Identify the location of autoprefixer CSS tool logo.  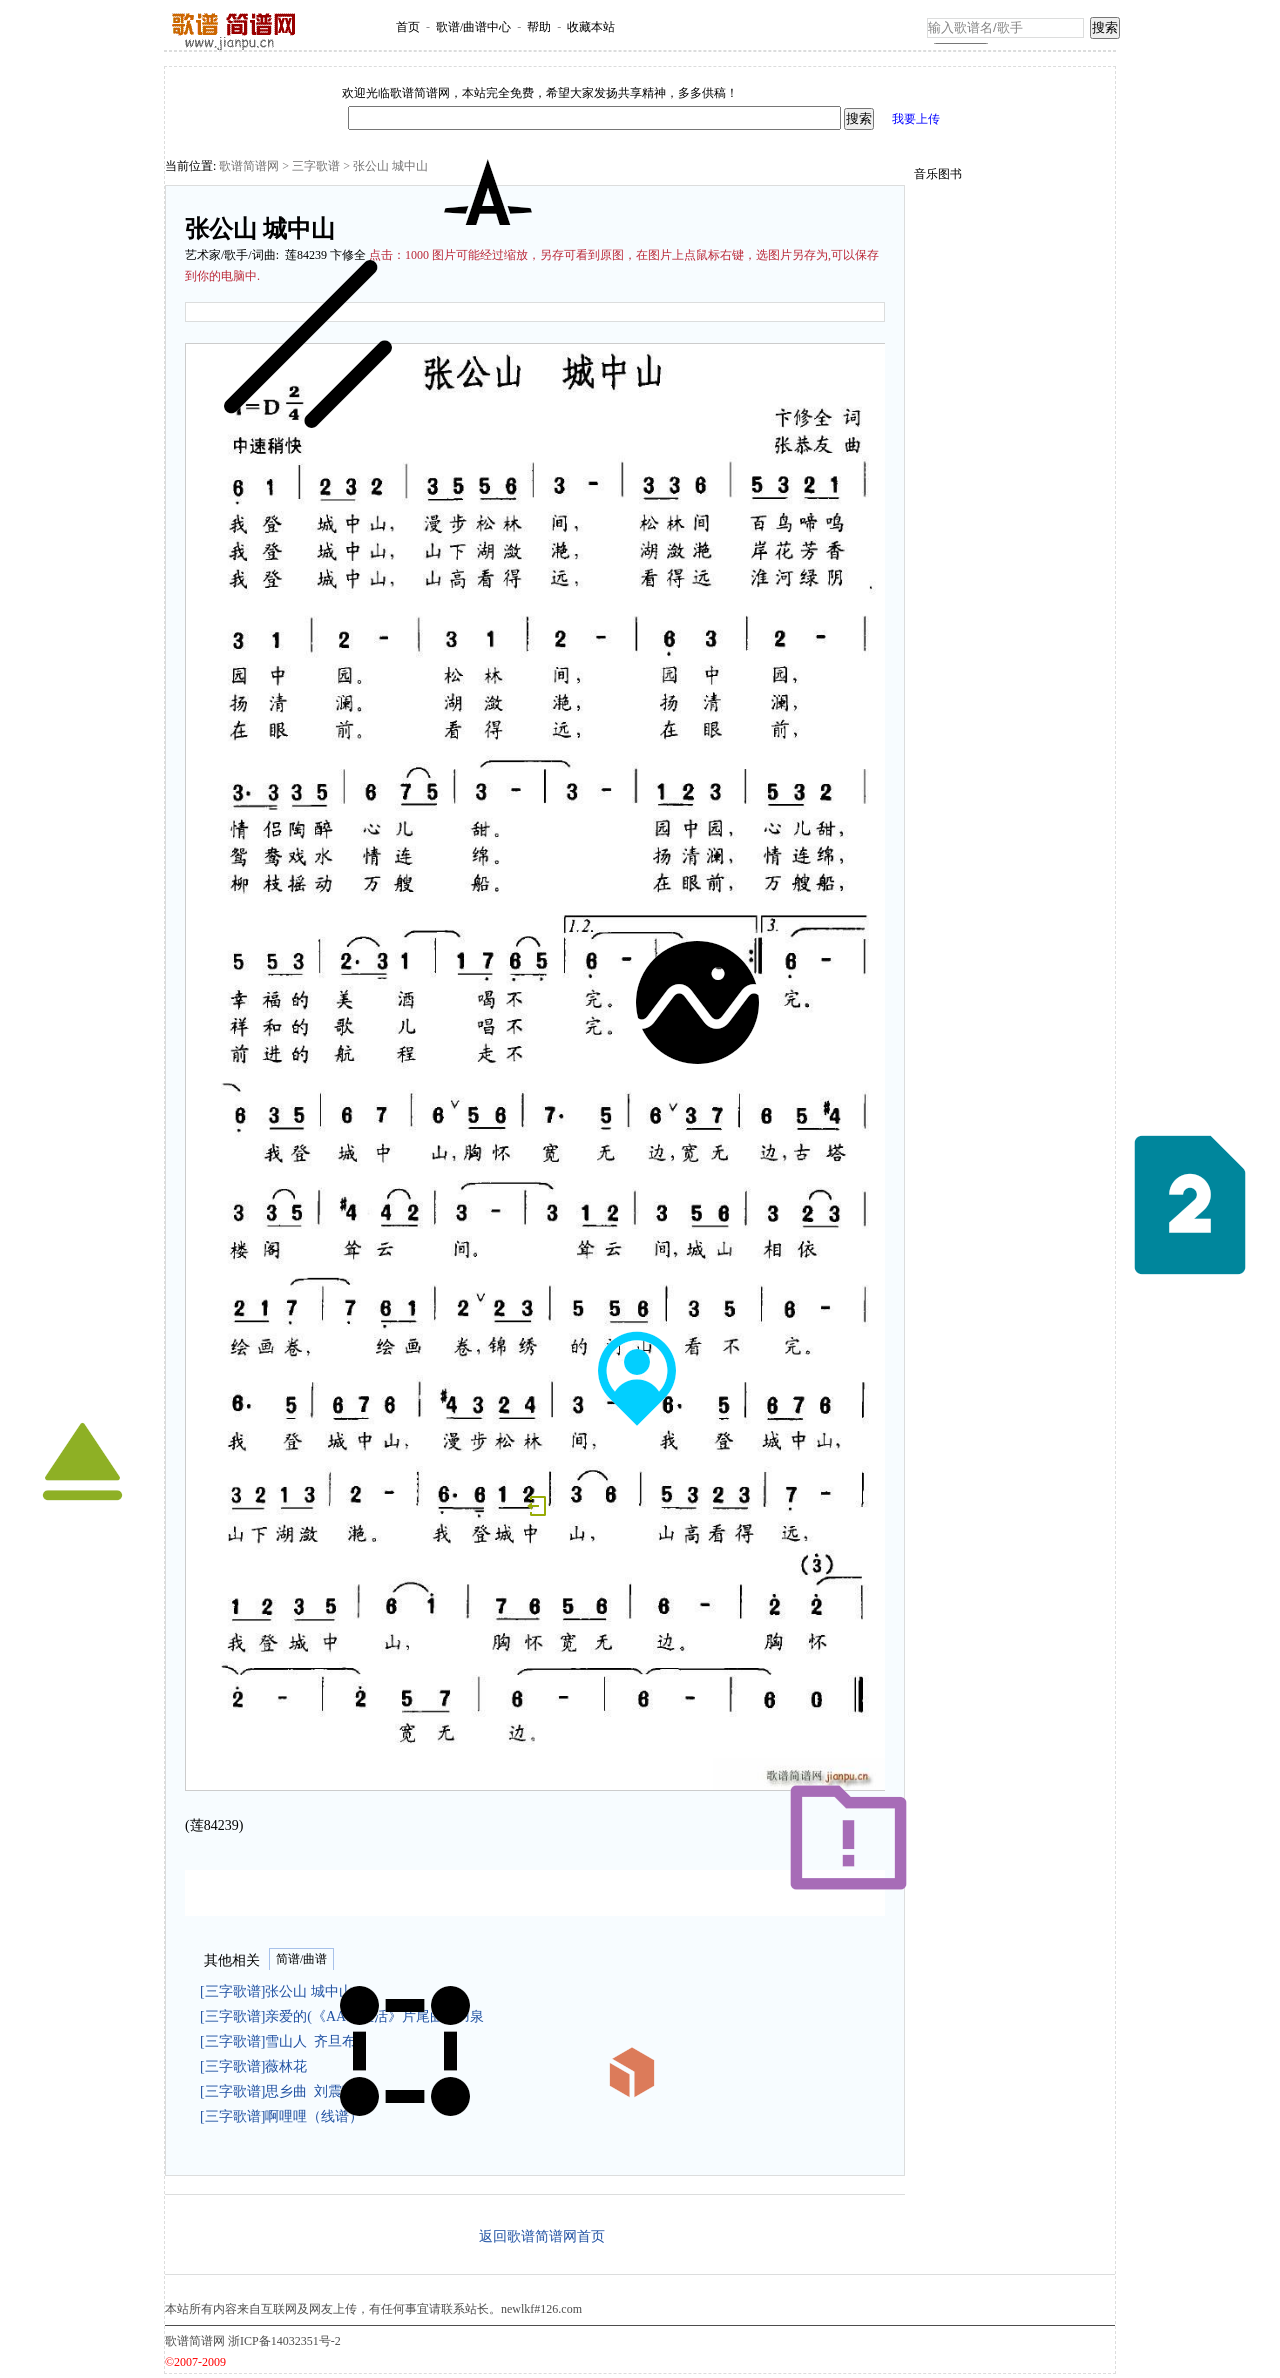
(488, 192).